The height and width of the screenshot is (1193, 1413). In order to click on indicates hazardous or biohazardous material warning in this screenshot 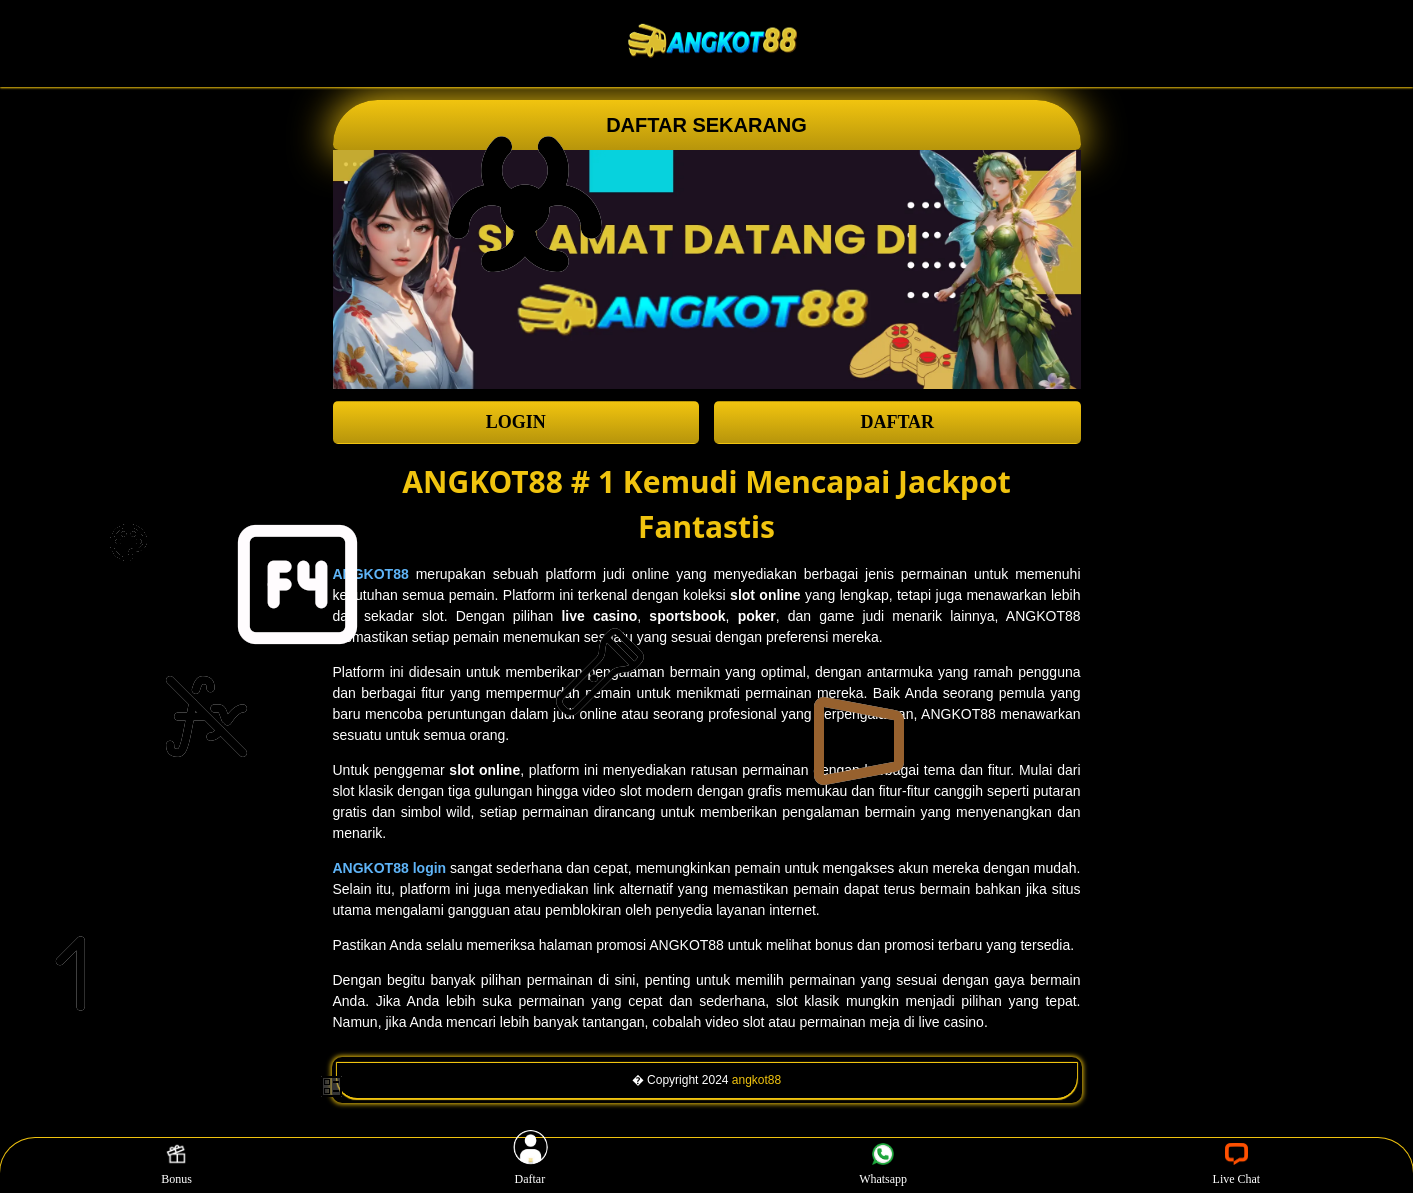, I will do `click(525, 209)`.